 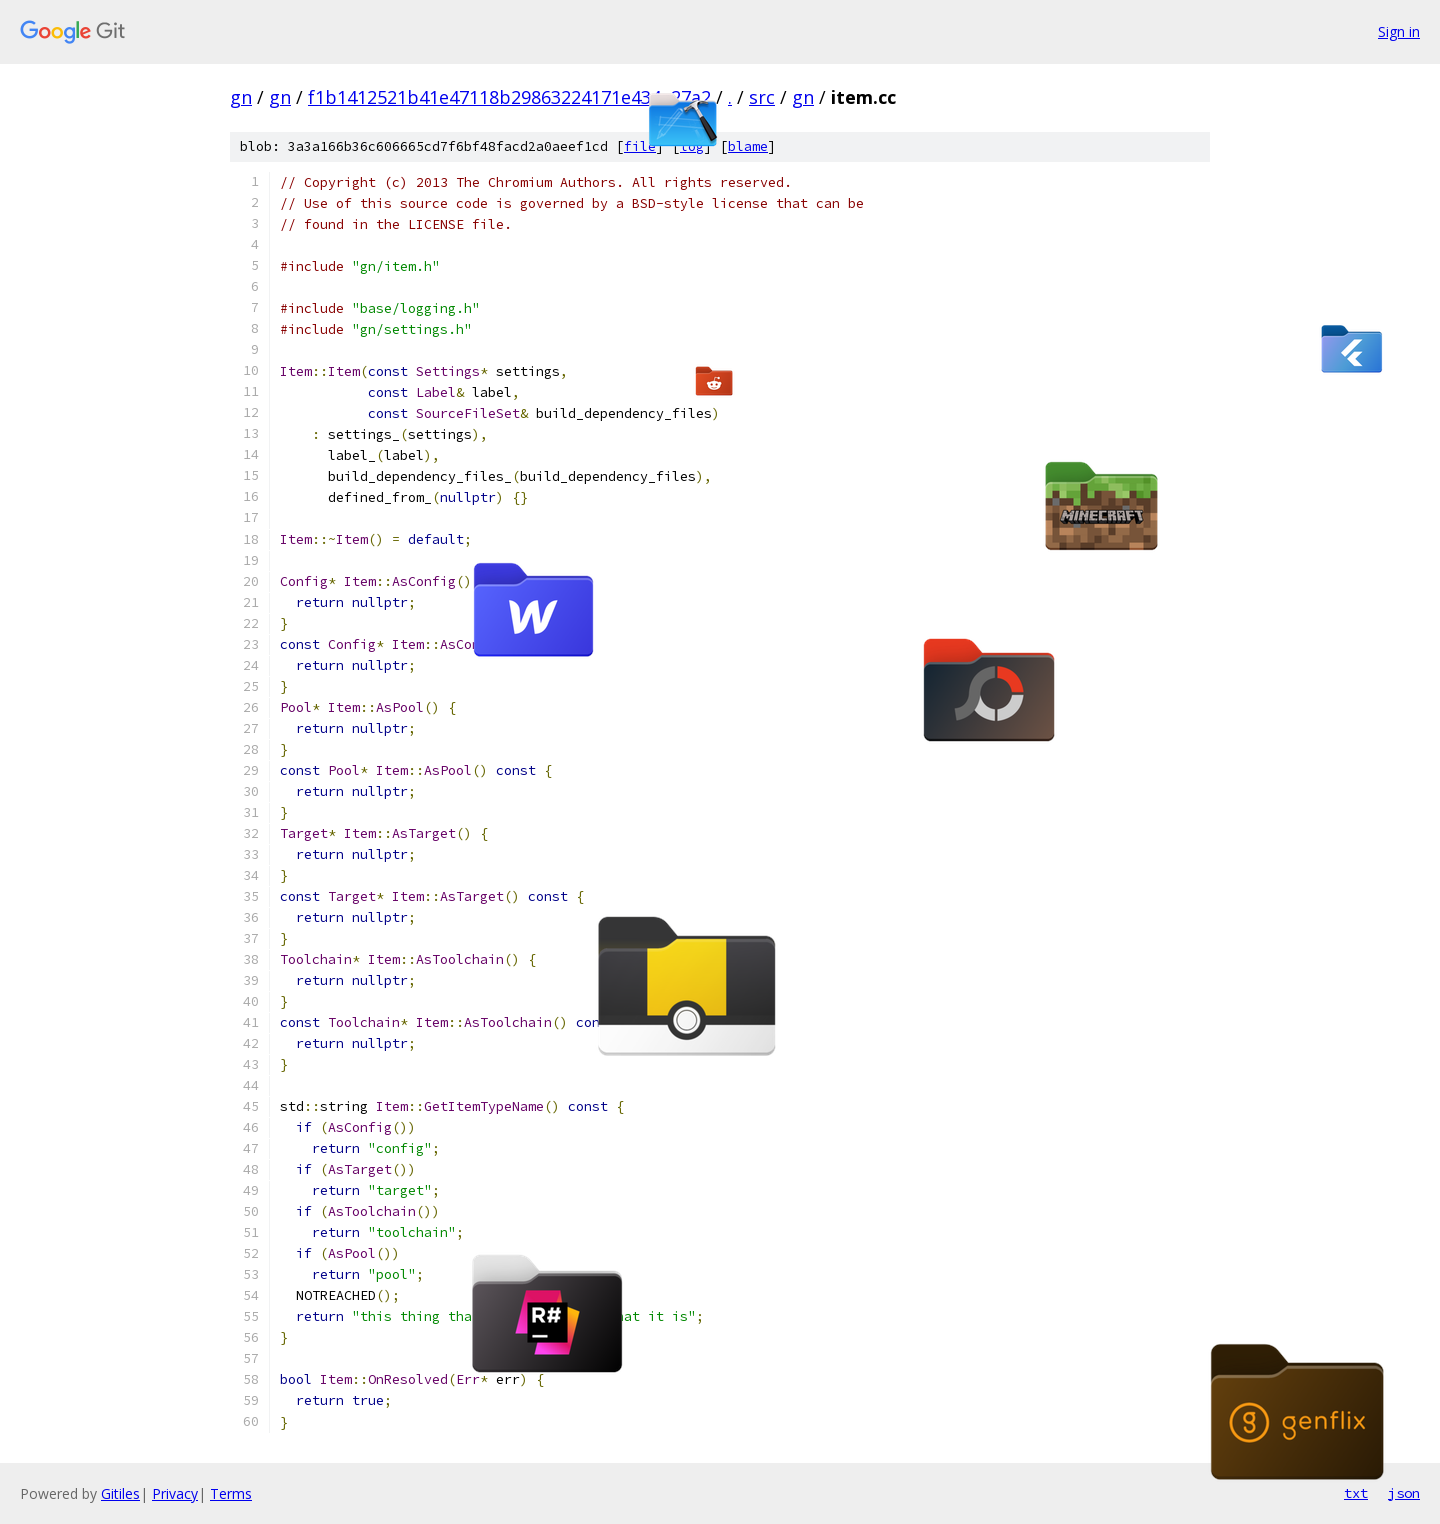 What do you see at coordinates (682, 121) in the screenshot?
I see `open xcode projects folder` at bounding box center [682, 121].